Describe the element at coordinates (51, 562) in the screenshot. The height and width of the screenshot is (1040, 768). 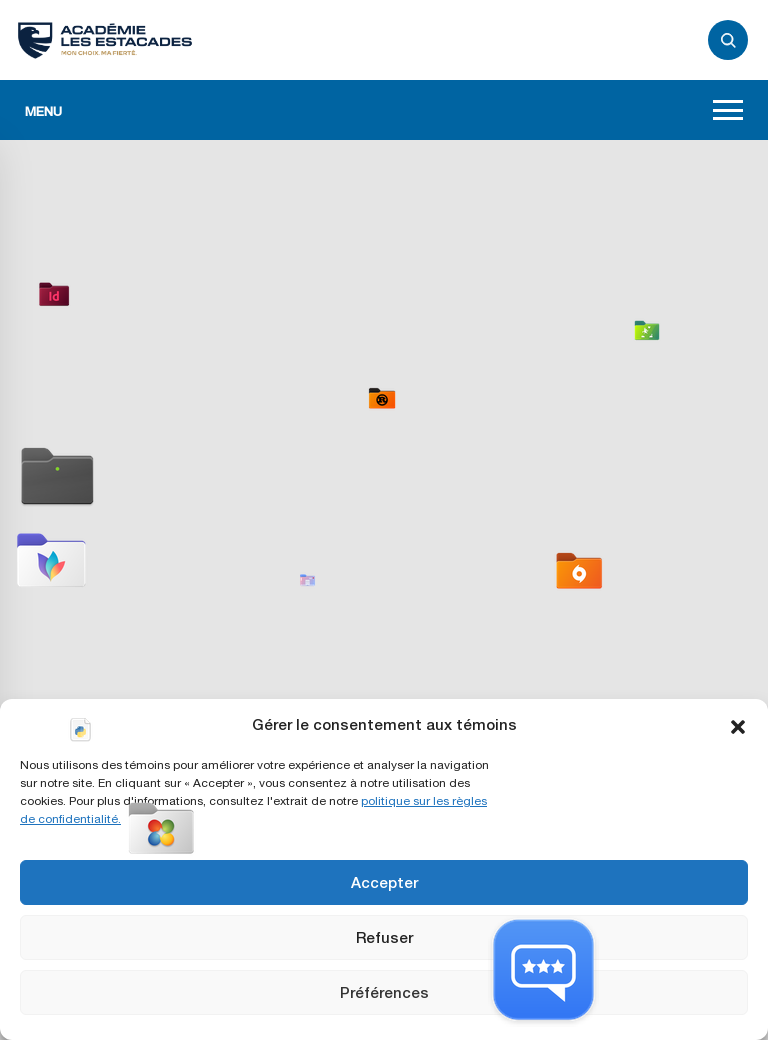
I see `open mindnode documents folder` at that location.